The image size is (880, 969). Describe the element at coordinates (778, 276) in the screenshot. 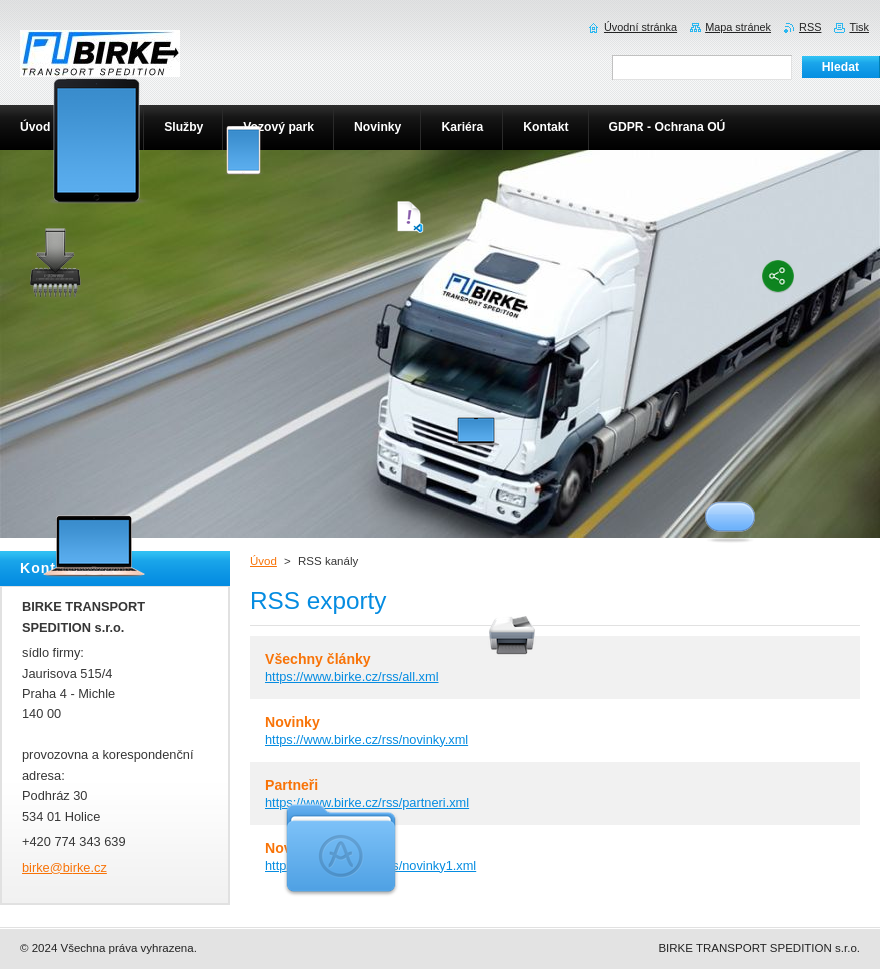

I see `indicates a shared file or folder` at that location.